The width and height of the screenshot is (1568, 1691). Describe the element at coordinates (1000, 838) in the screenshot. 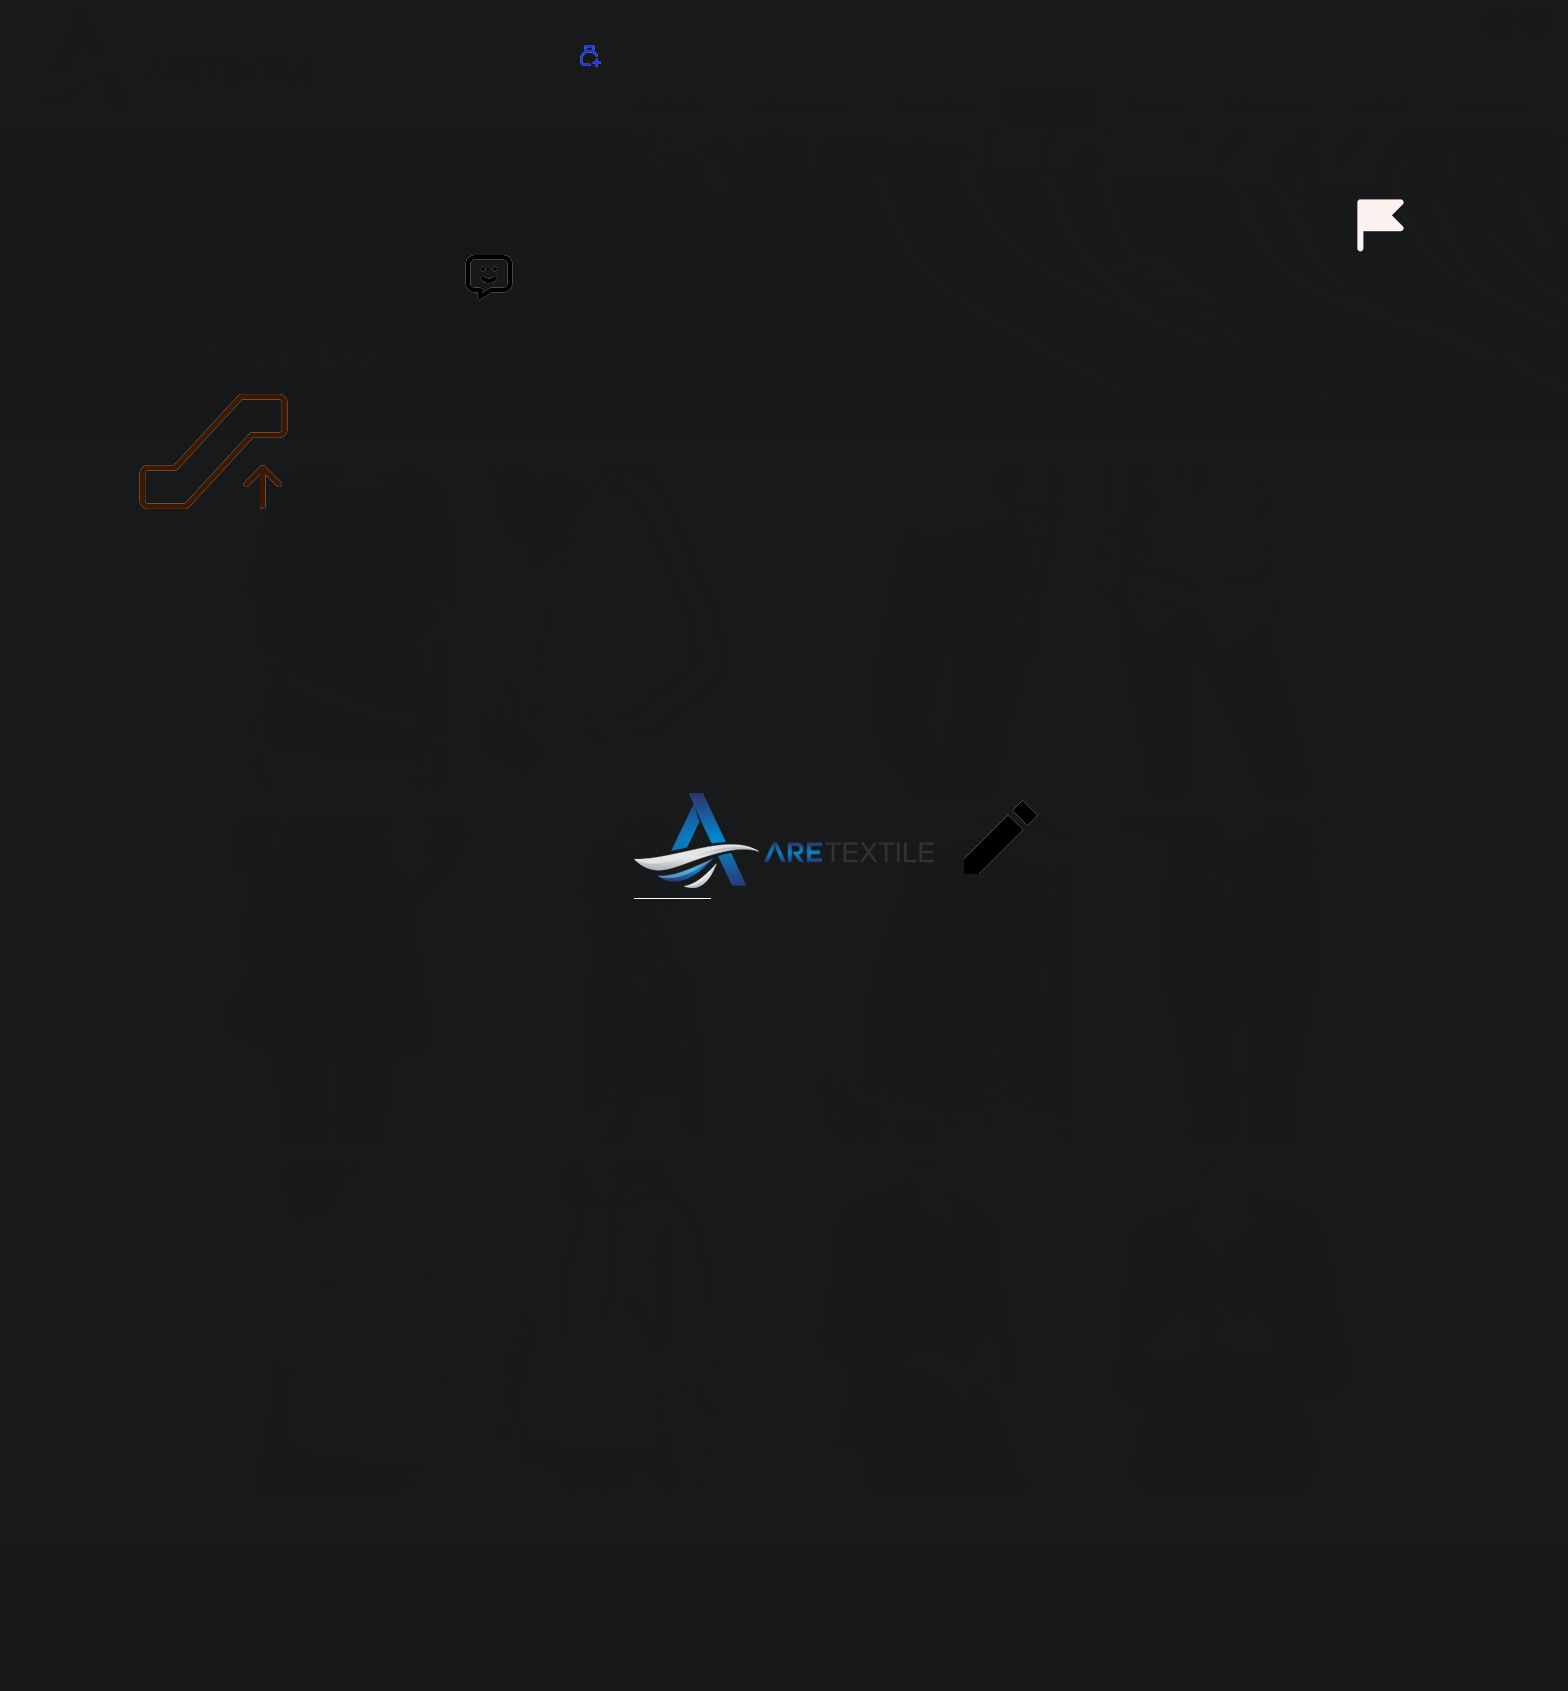

I see `edit or modify content` at that location.